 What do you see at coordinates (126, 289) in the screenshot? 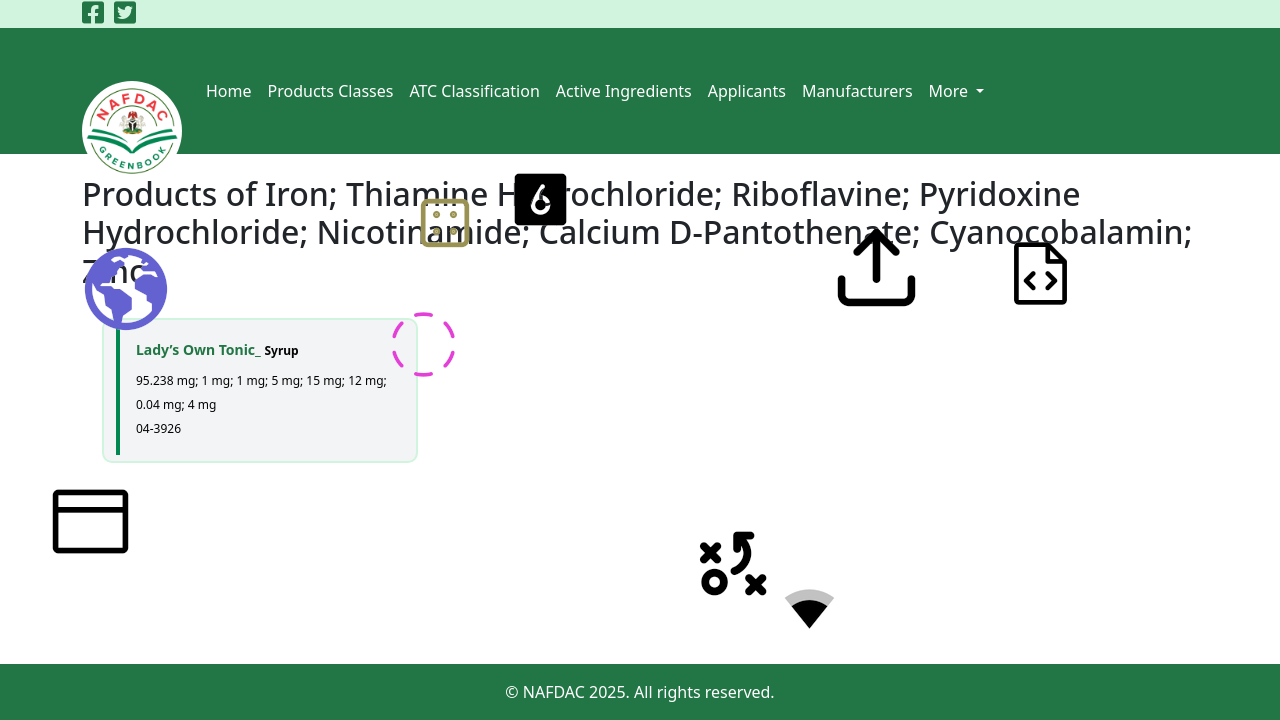
I see `switch to global or worldwide view` at bounding box center [126, 289].